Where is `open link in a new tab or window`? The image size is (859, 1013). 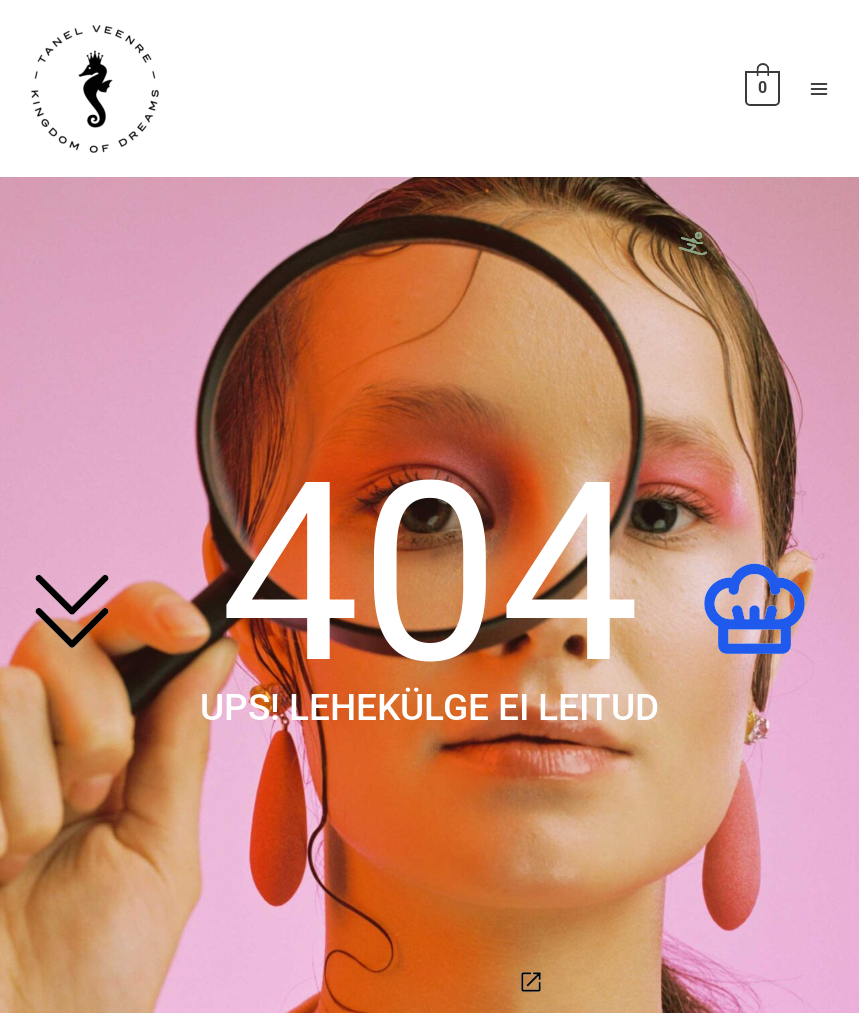
open link in a new tab or window is located at coordinates (531, 982).